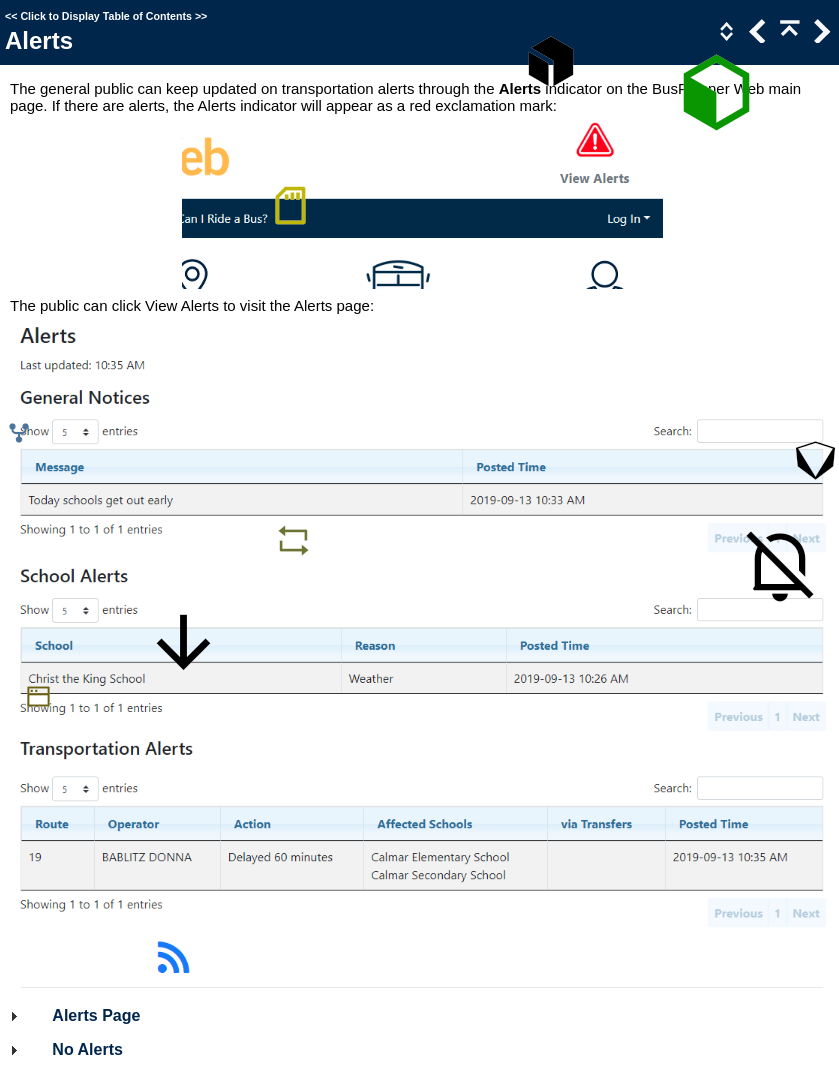 This screenshot has width=839, height=1072. Describe the element at coordinates (716, 92) in the screenshot. I see `open 3d modeling or design tools` at that location.